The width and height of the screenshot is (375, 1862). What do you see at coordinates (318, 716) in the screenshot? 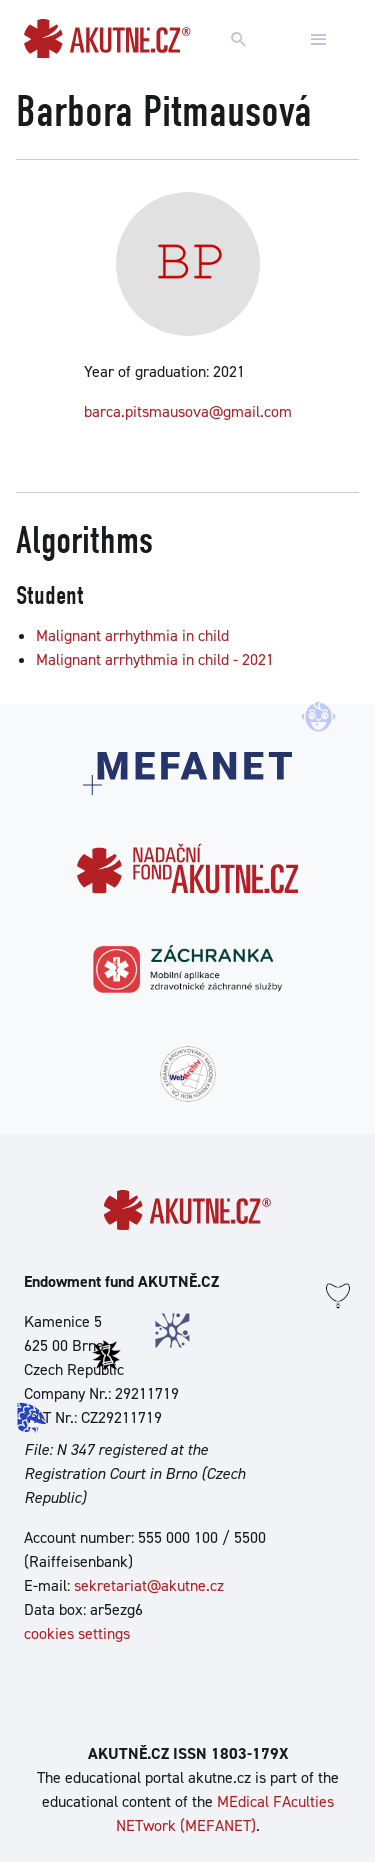
I see `access parenting or baby-related features` at bounding box center [318, 716].